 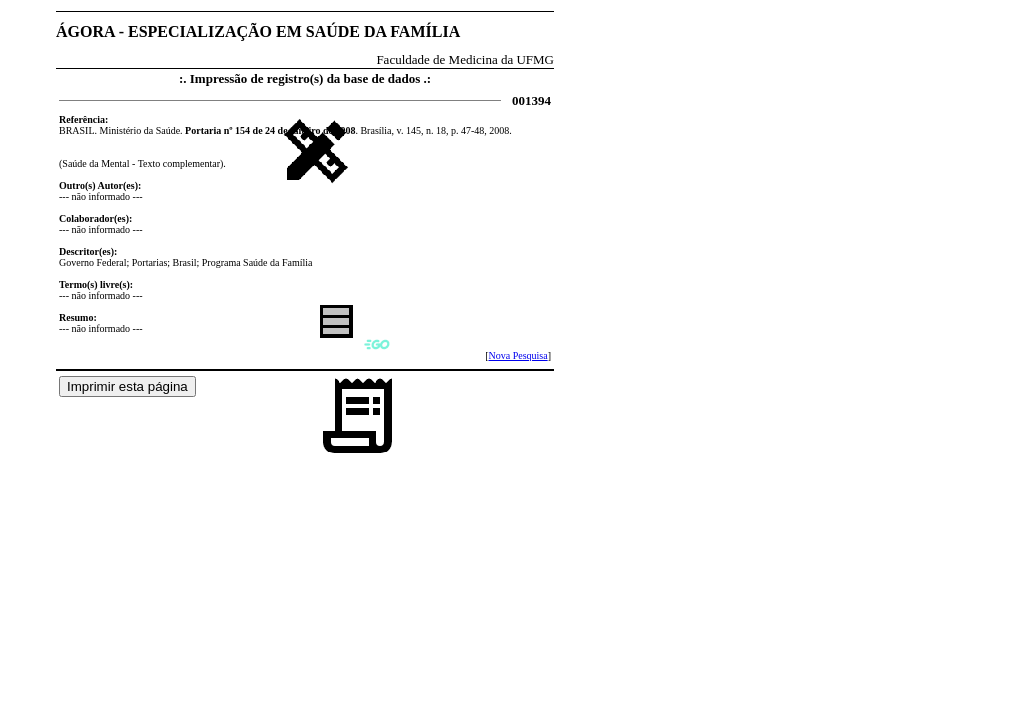 What do you see at coordinates (336, 321) in the screenshot?
I see `view data in row layout` at bounding box center [336, 321].